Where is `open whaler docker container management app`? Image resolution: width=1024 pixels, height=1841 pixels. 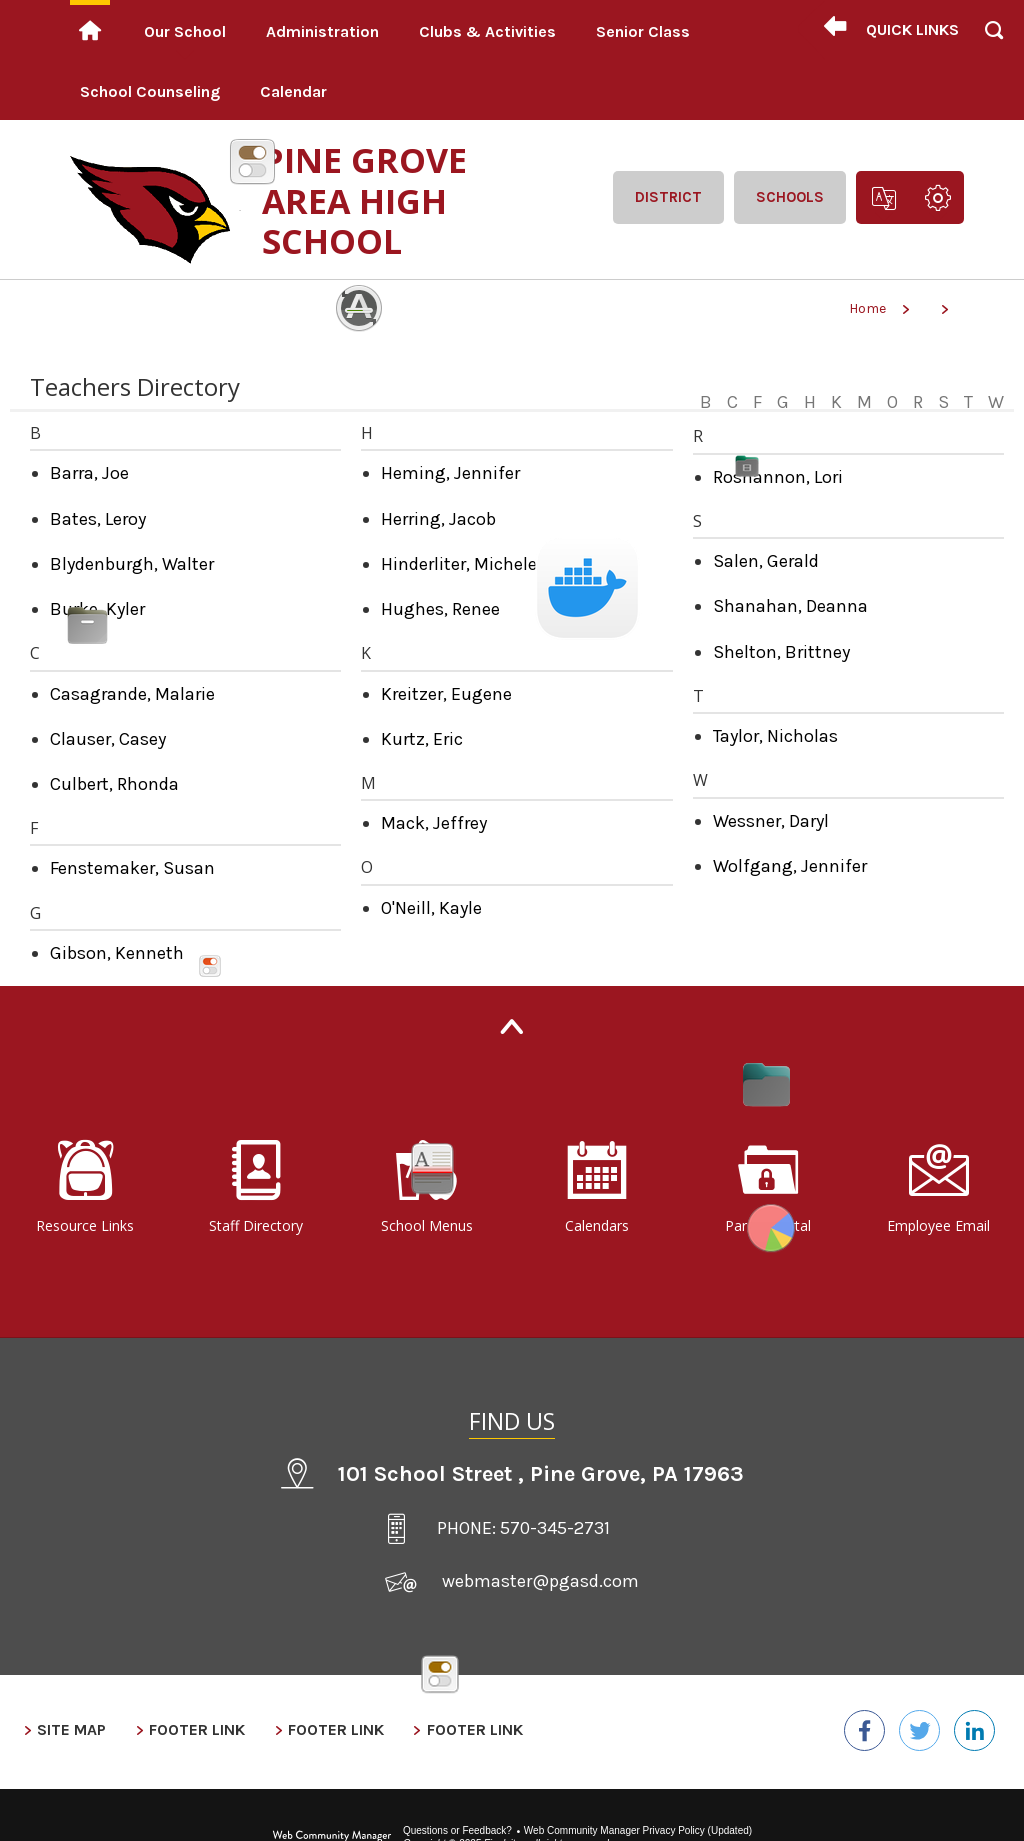
open whaler docker container management app is located at coordinates (587, 585).